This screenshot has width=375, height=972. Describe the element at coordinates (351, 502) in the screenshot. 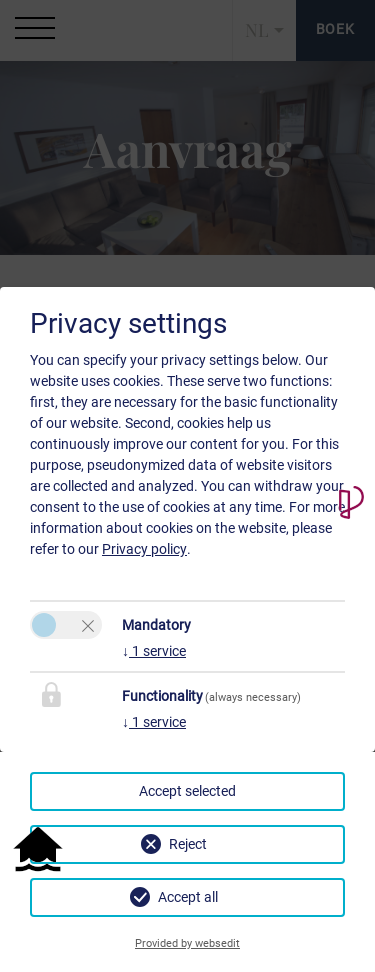

I see `open Progate coding learning platform` at that location.